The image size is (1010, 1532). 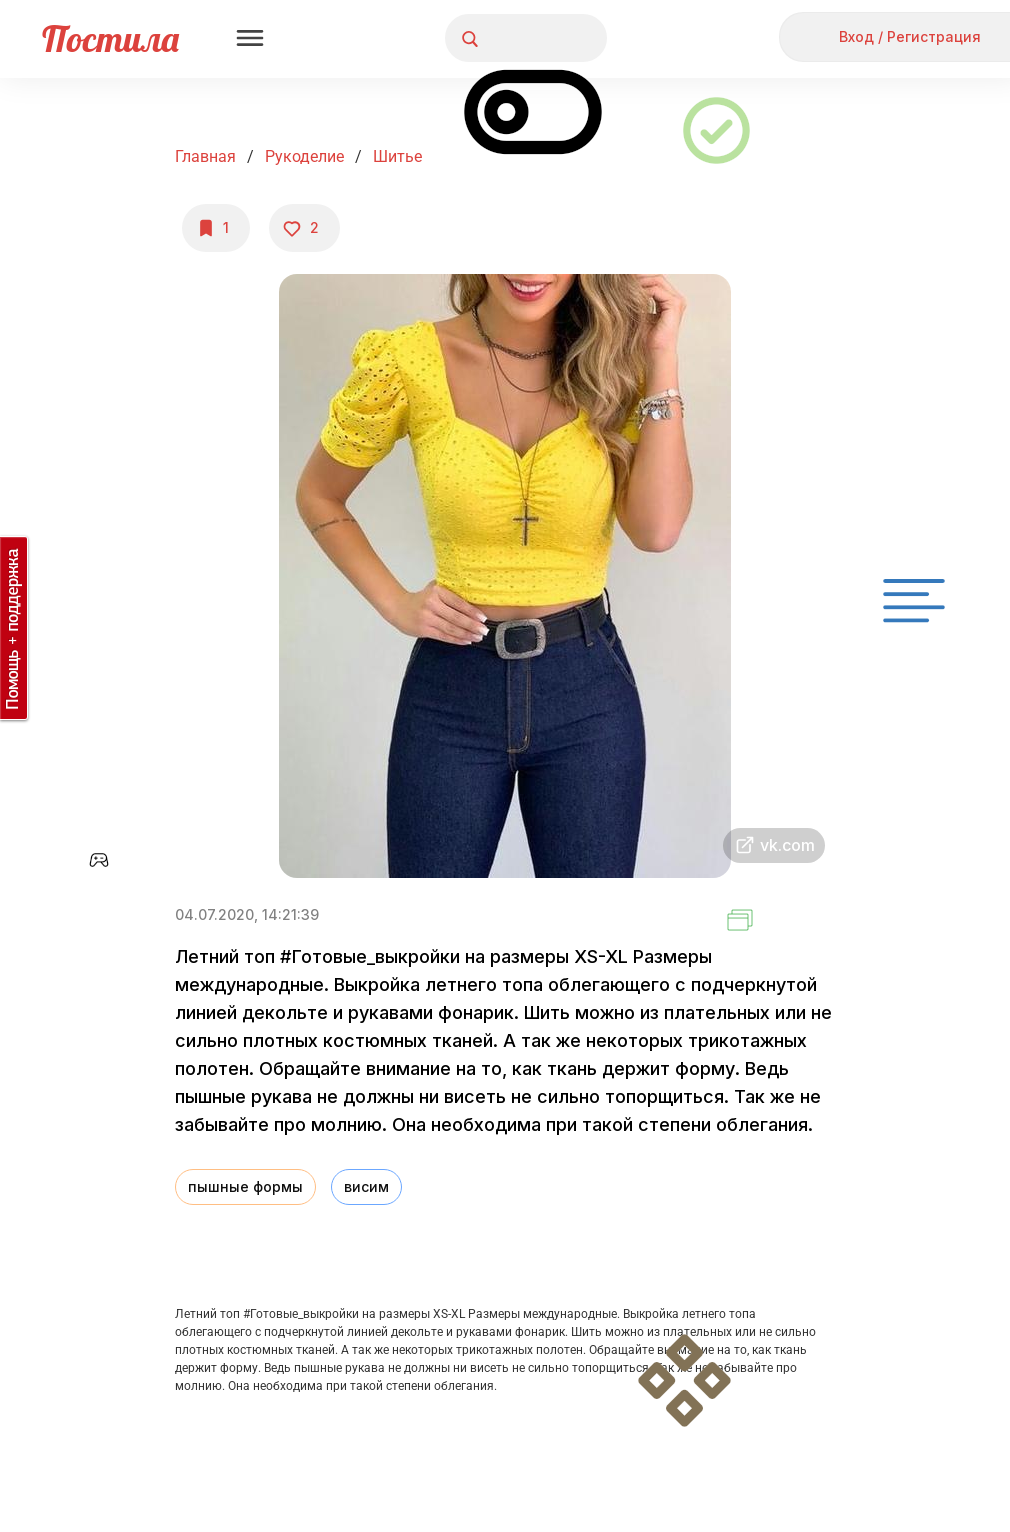 What do you see at coordinates (533, 112) in the screenshot?
I see `toggle switch in off position` at bounding box center [533, 112].